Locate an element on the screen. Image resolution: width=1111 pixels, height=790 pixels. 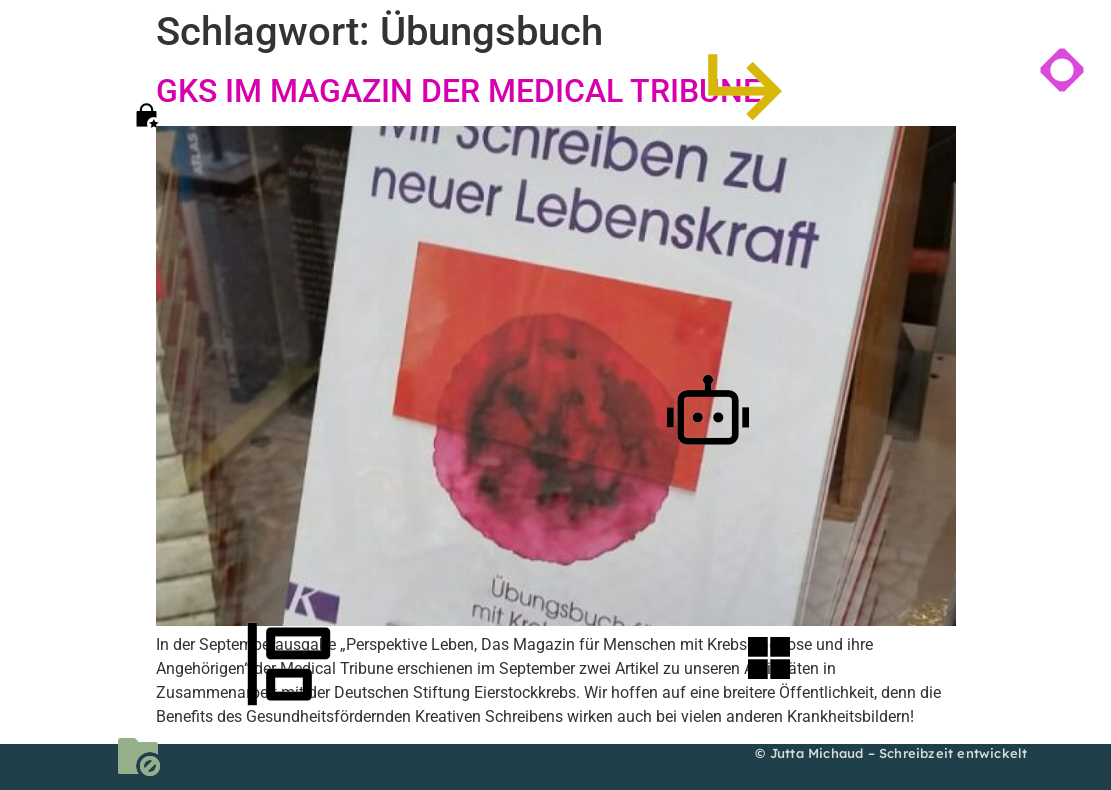
access denied to this folder is located at coordinates (138, 756).